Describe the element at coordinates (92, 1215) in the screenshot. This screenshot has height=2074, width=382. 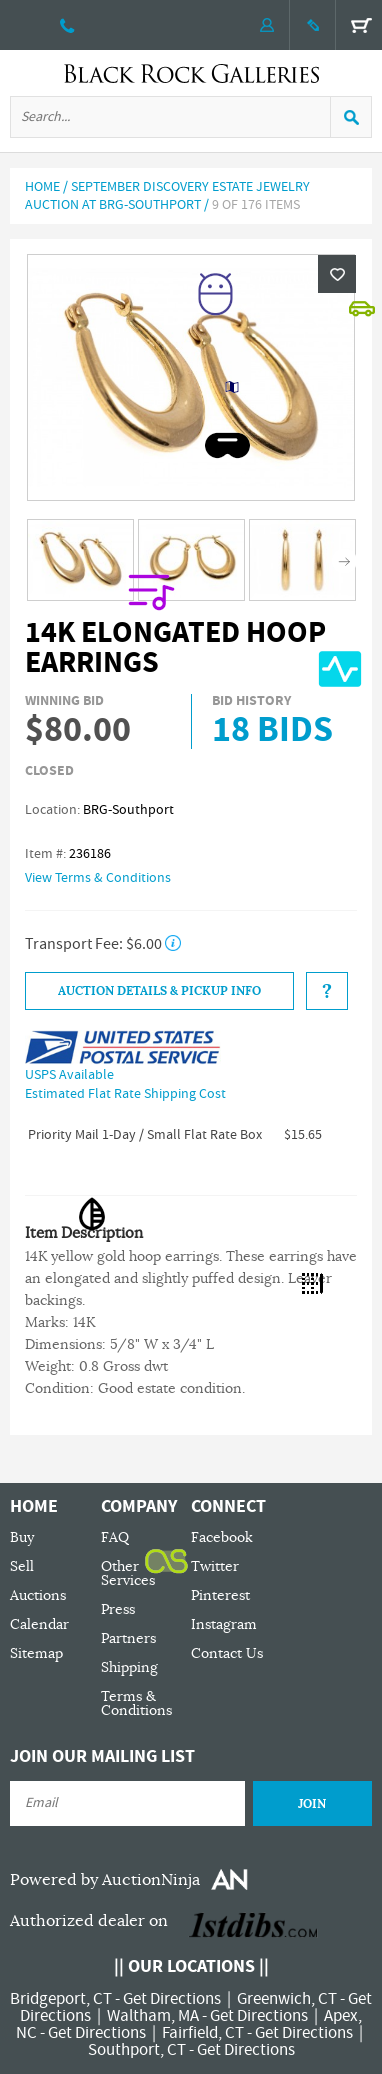
I see `adjust water or humidity level` at that location.